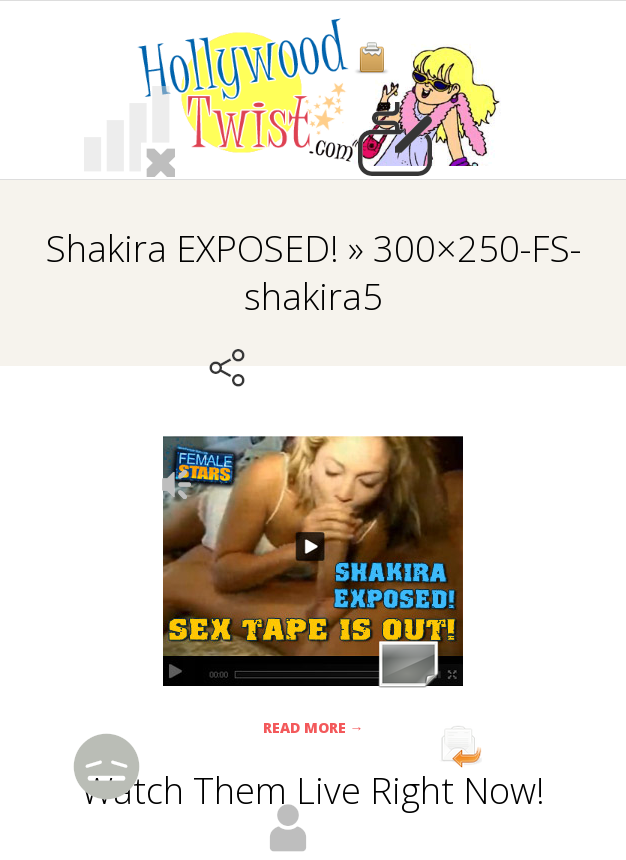 Image resolution: width=626 pixels, height=860 pixels. I want to click on default user profile placeholder, so click(288, 826).